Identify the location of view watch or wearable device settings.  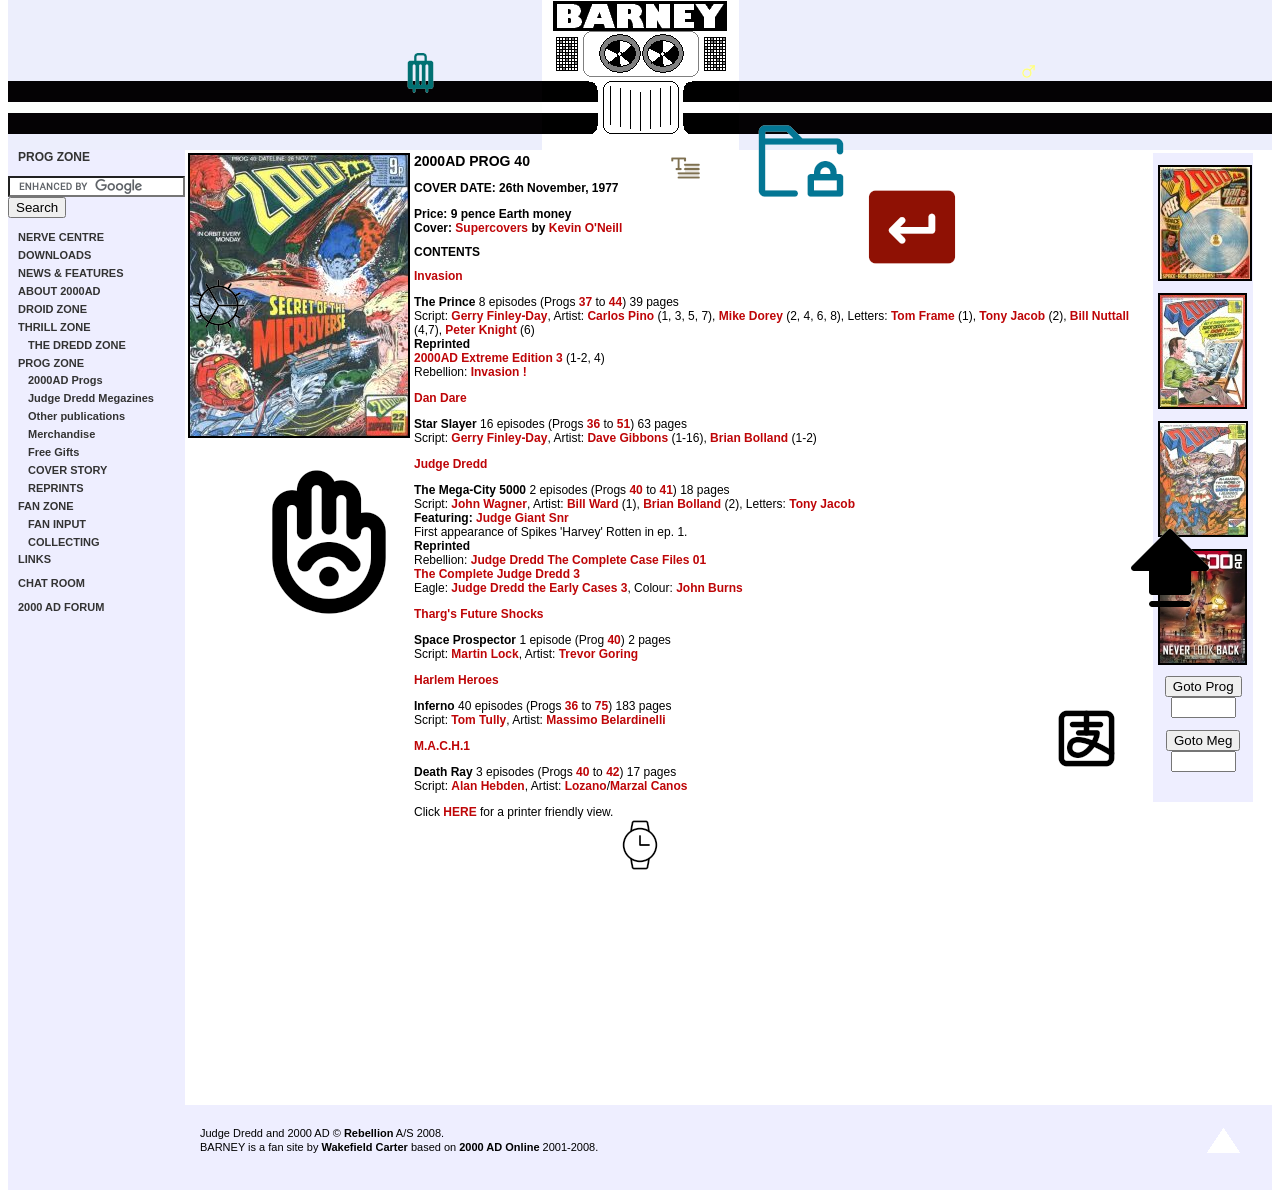
(640, 845).